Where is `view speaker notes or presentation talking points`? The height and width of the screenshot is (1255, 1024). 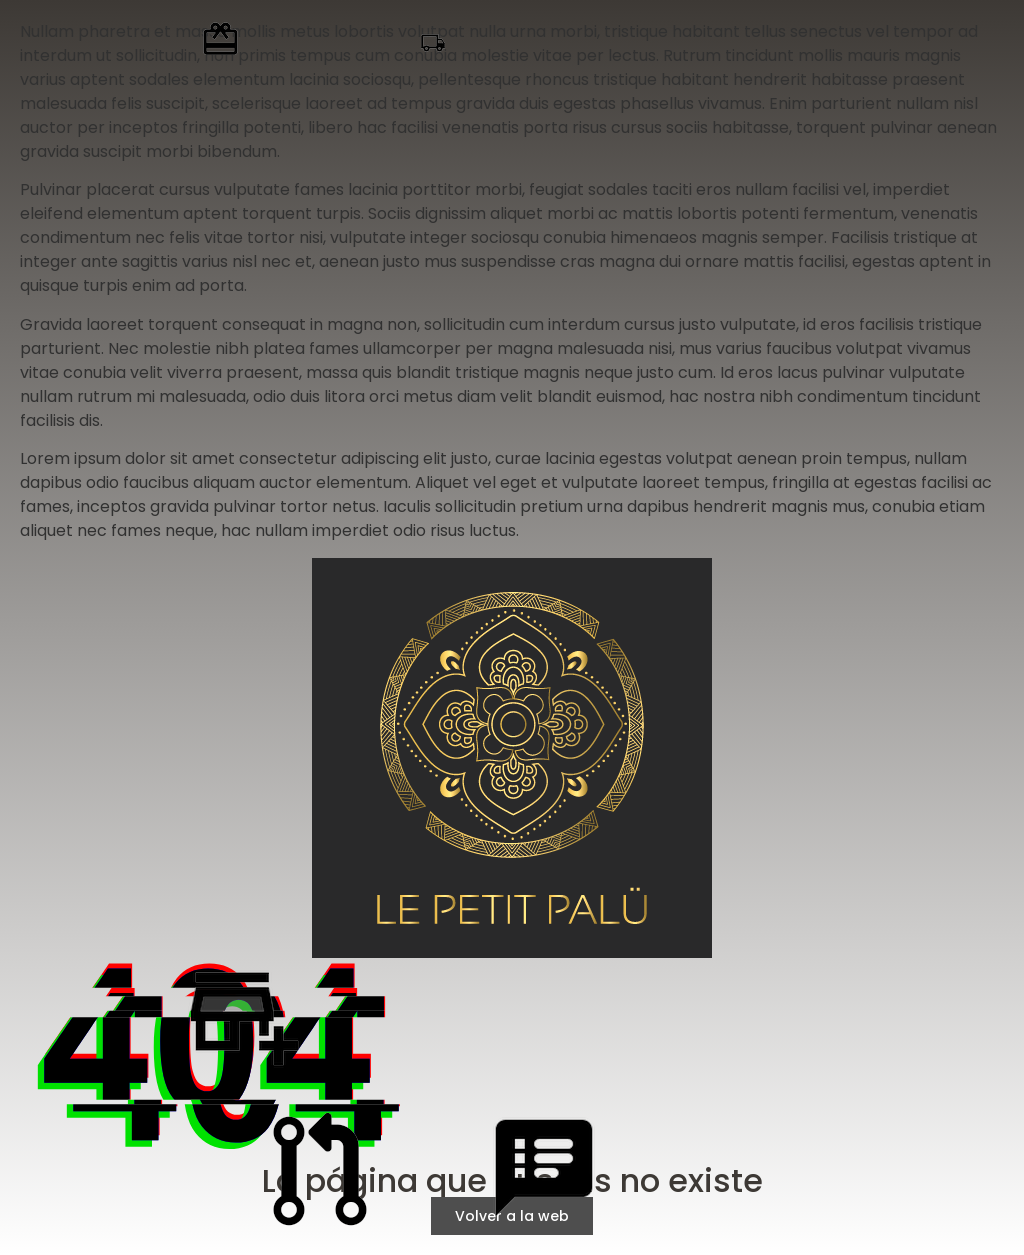
view speaker notes or presentation talking points is located at coordinates (544, 1168).